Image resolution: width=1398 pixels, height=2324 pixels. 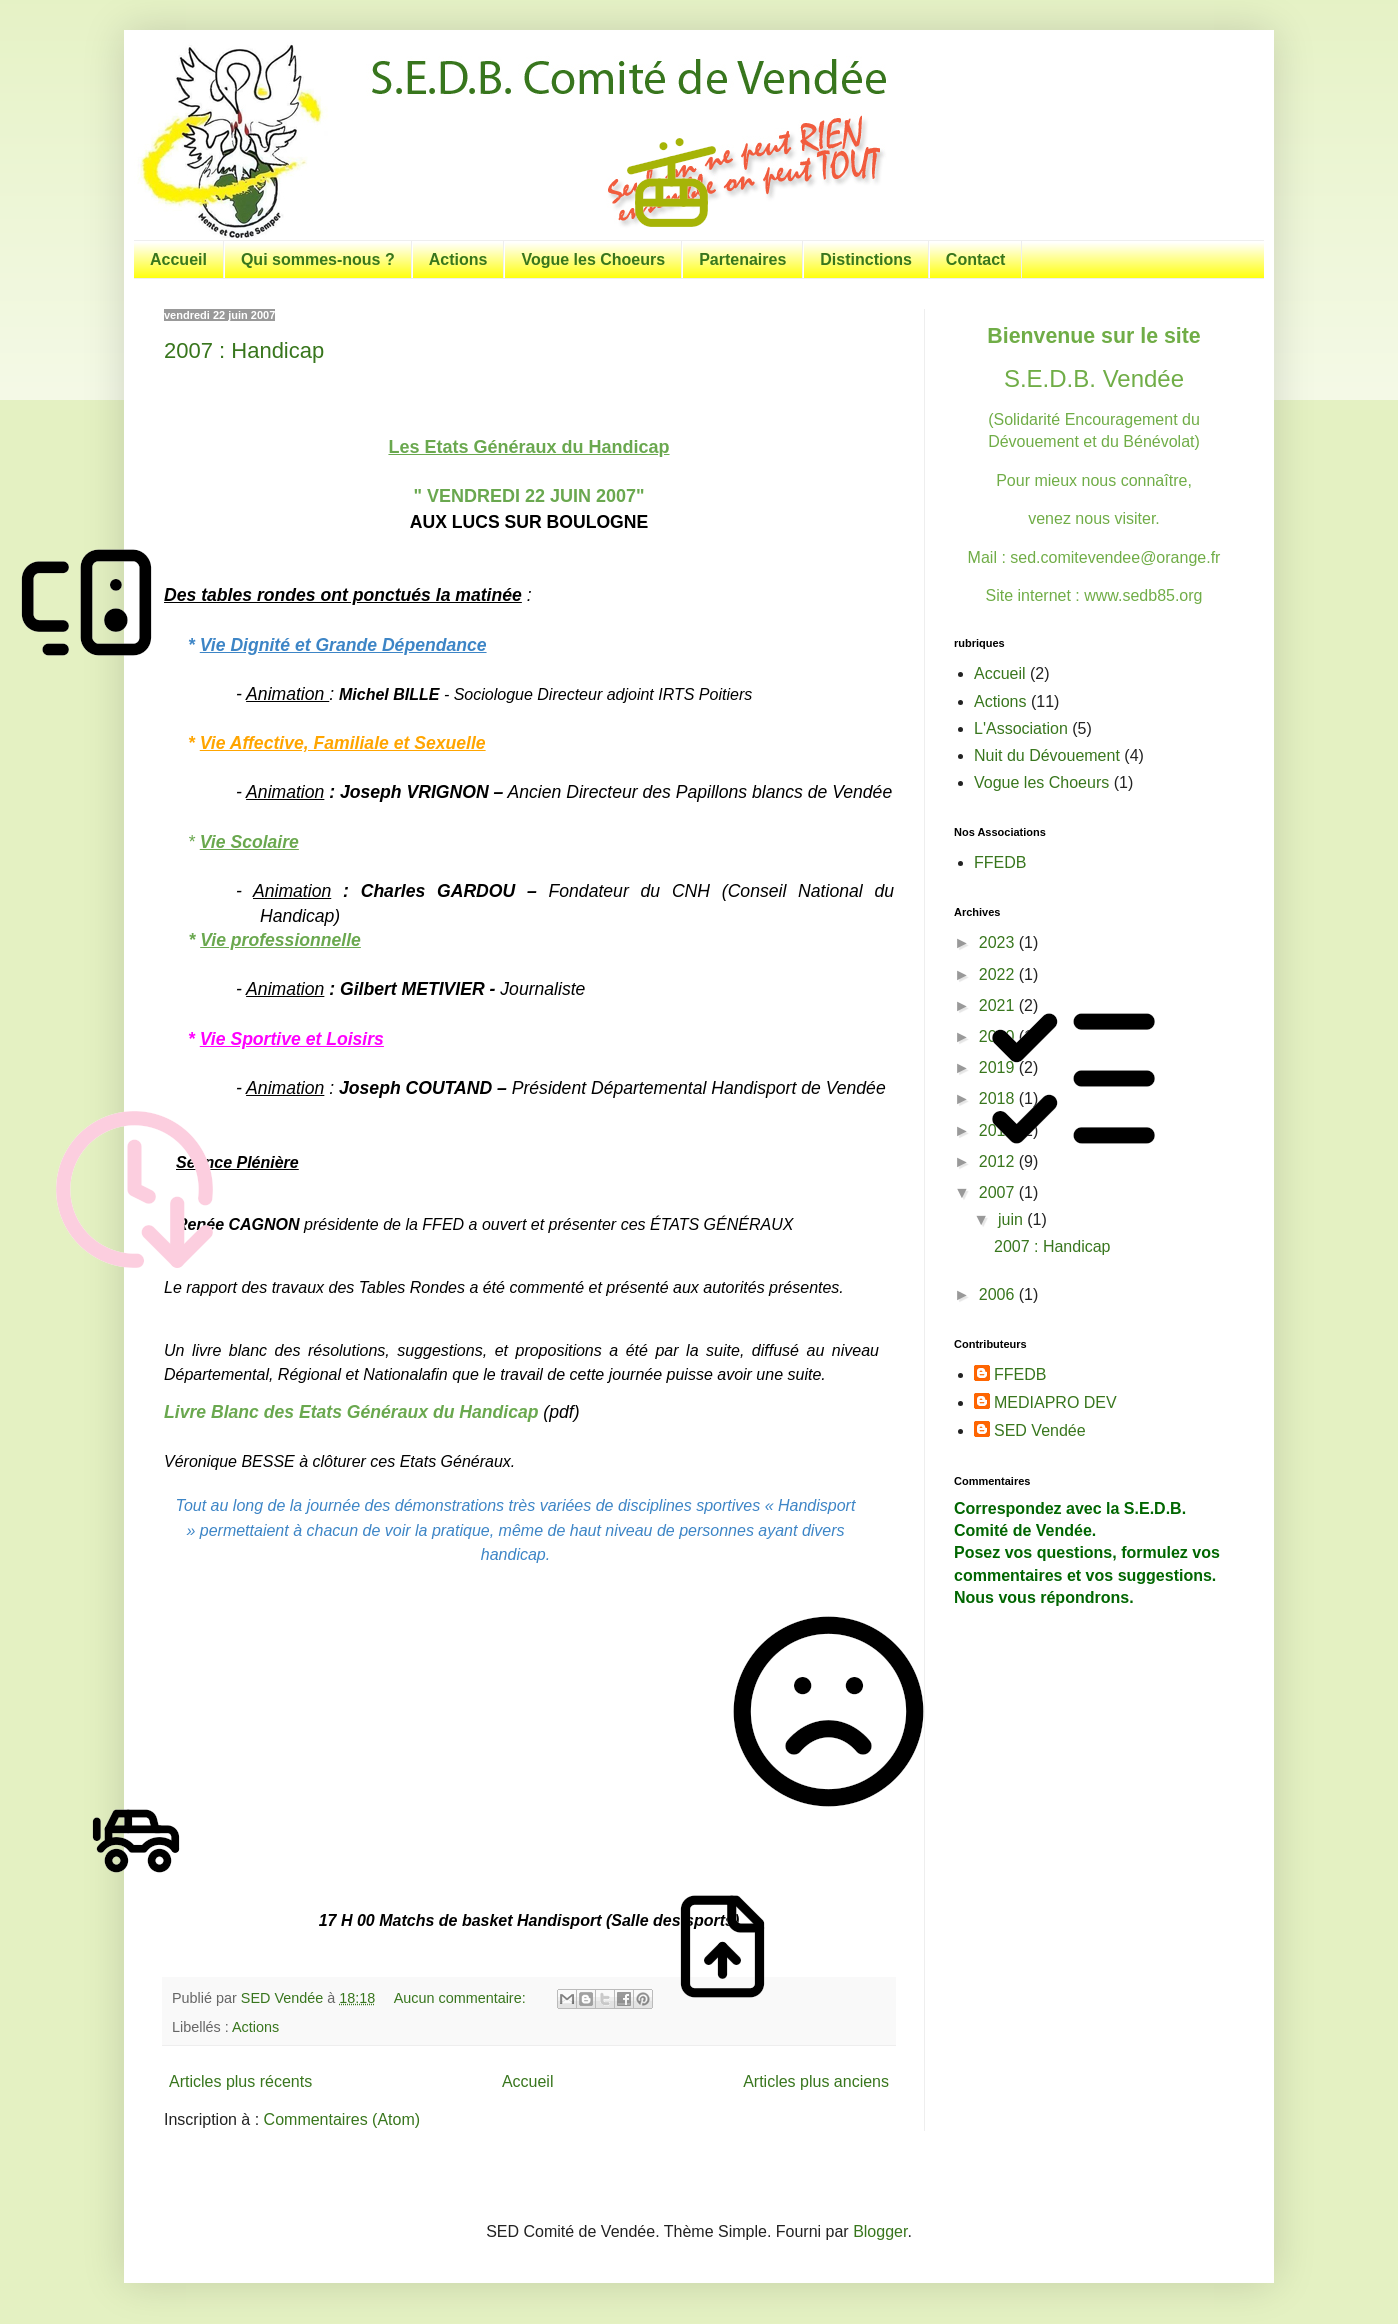 I want to click on select SUV as vehicle type, so click(x=136, y=1841).